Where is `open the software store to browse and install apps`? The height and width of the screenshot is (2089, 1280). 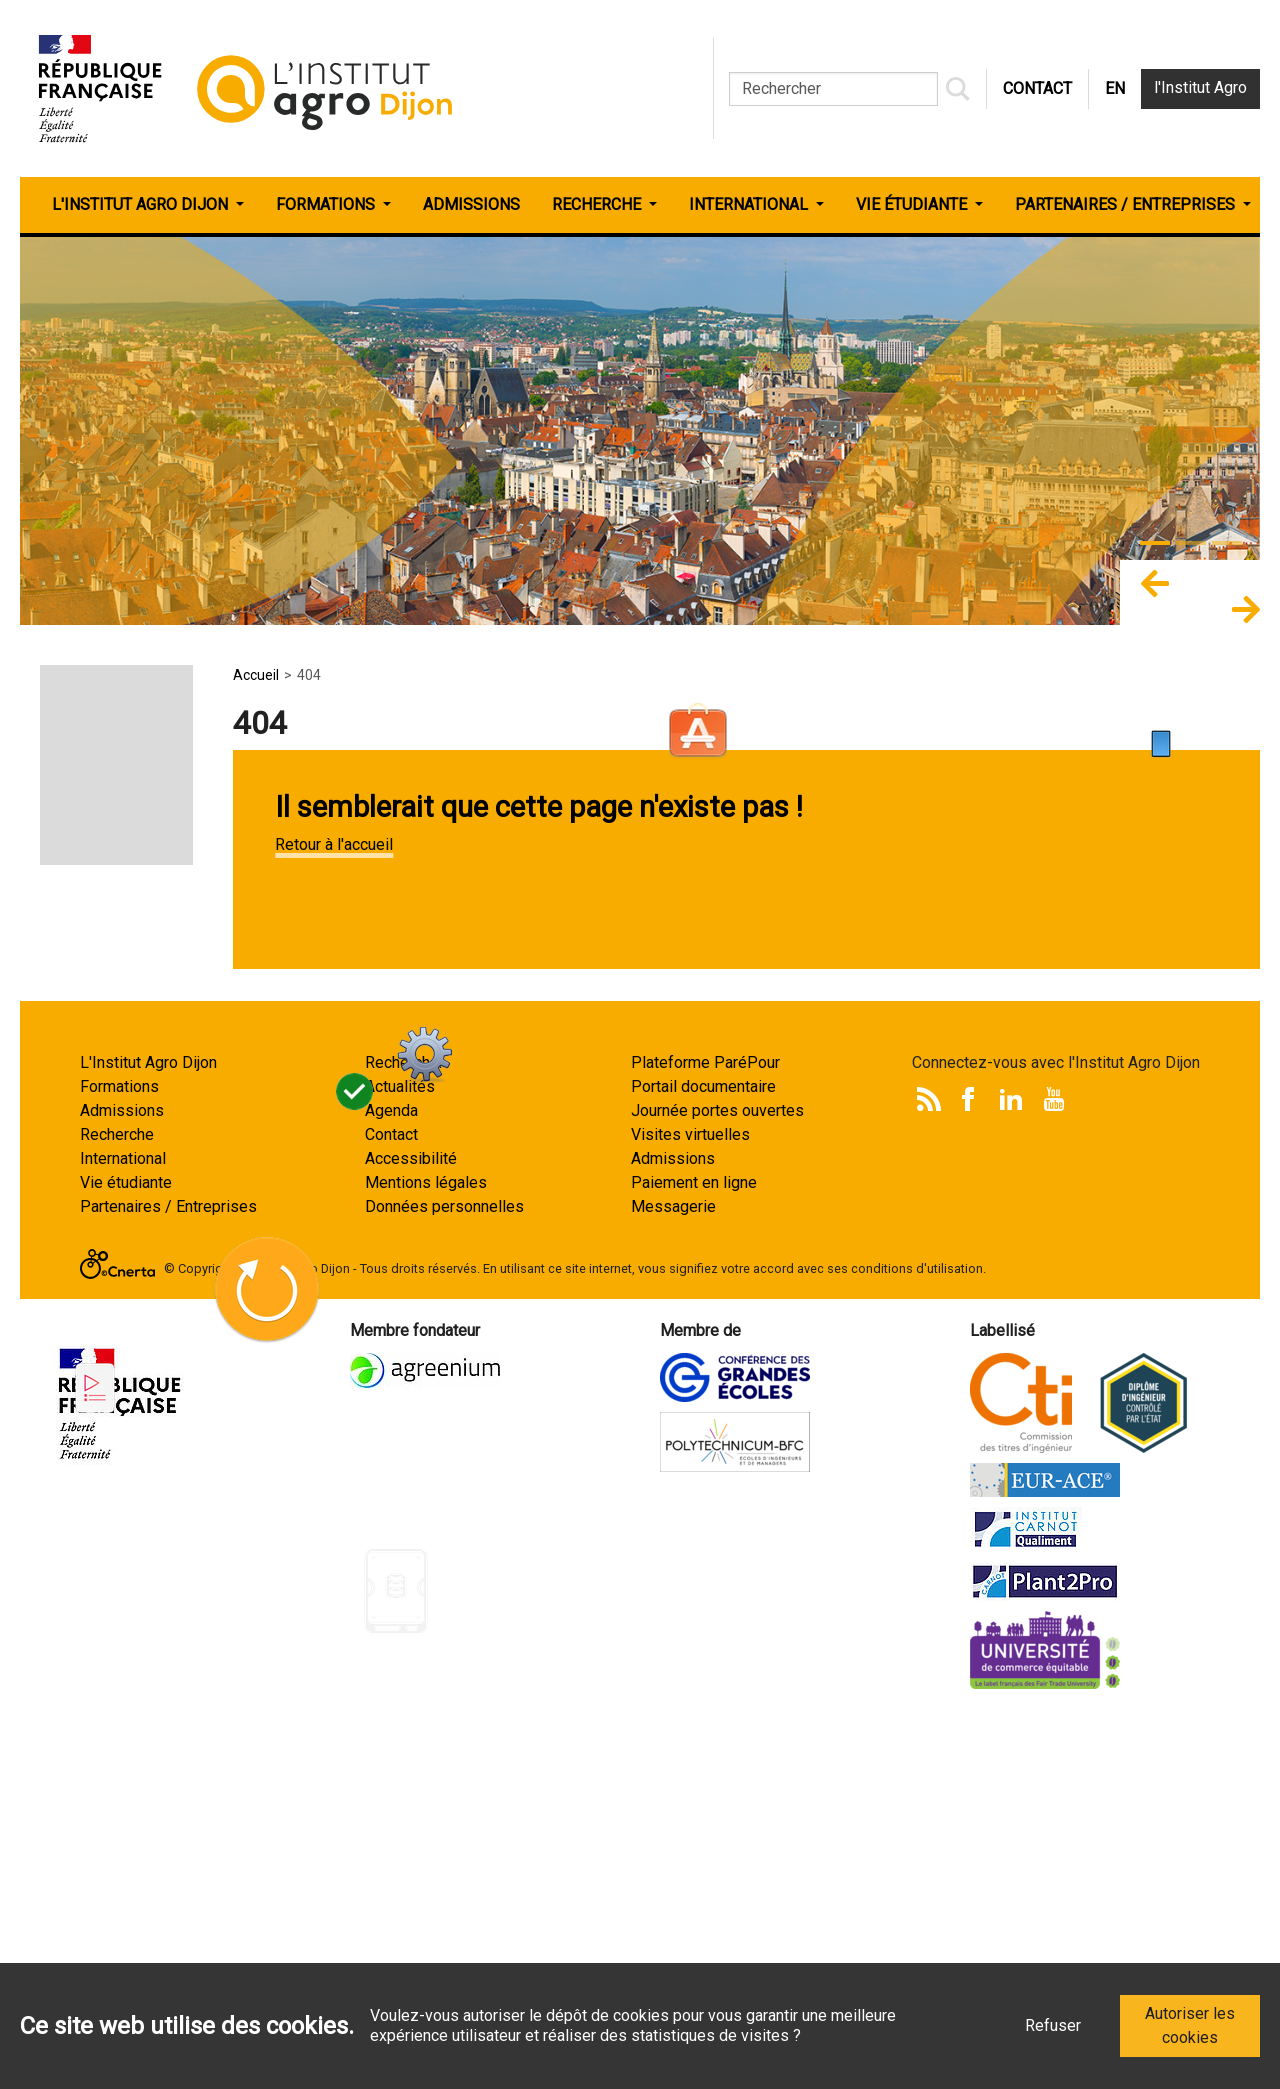 open the software store to browse and install apps is located at coordinates (698, 733).